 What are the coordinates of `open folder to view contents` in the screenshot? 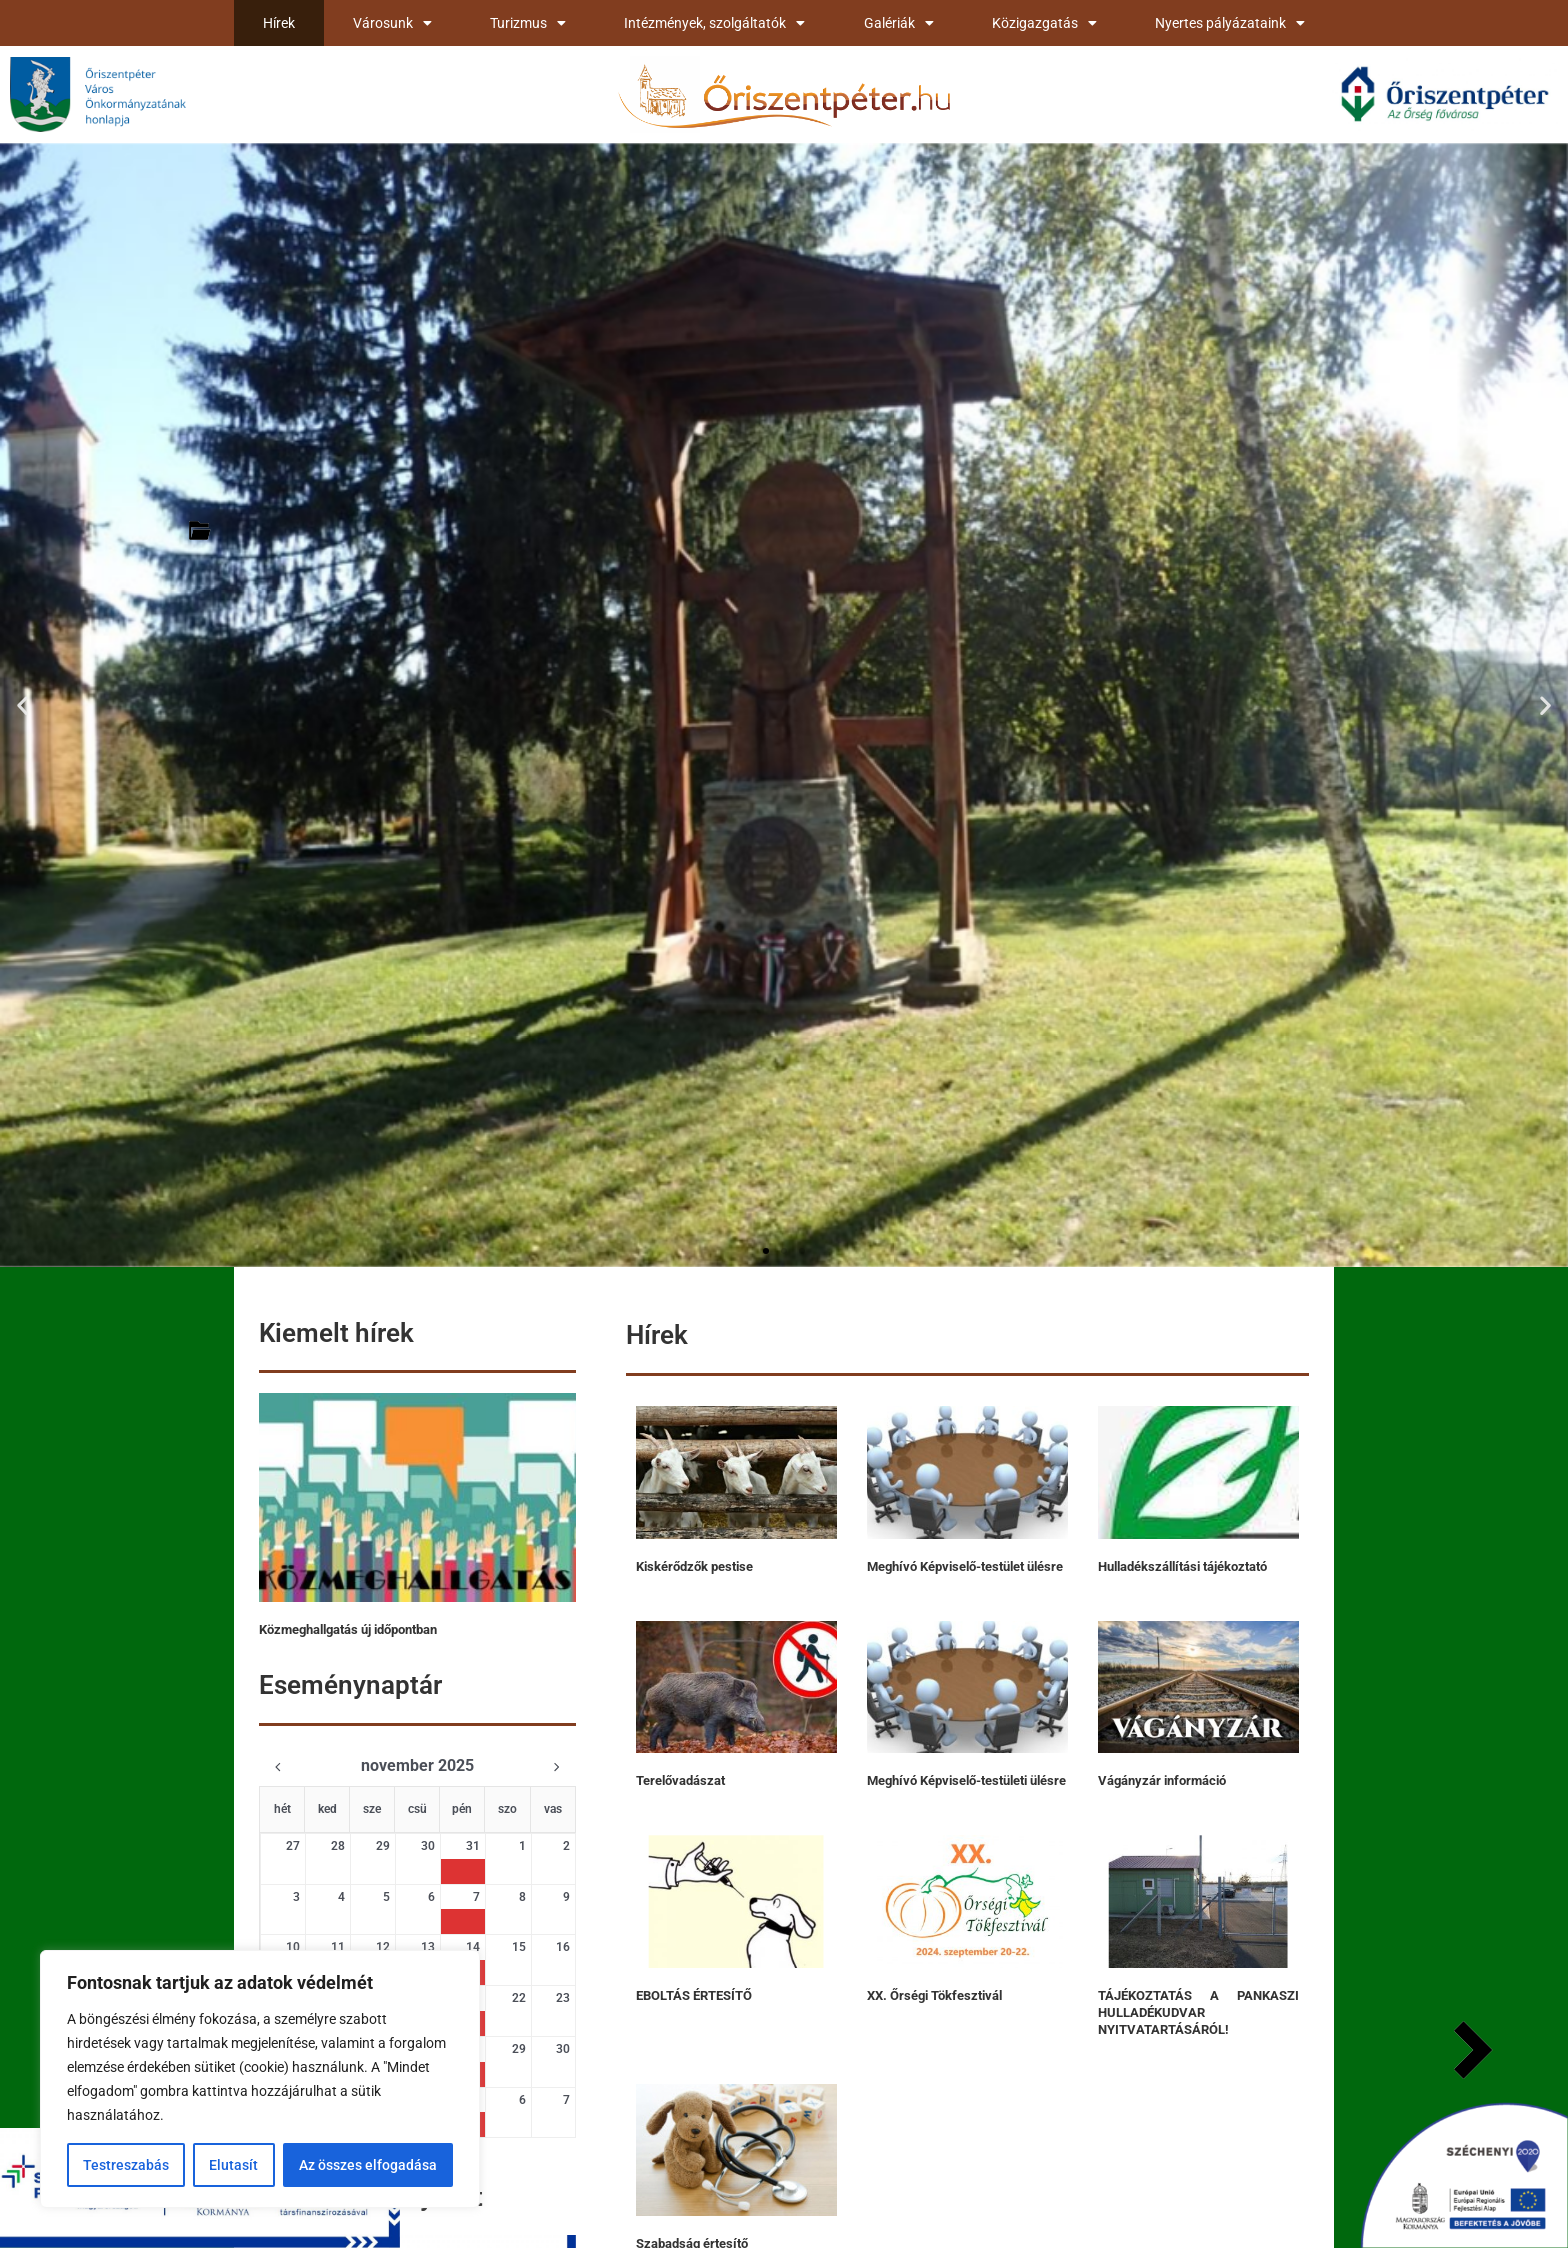 It's located at (199, 530).